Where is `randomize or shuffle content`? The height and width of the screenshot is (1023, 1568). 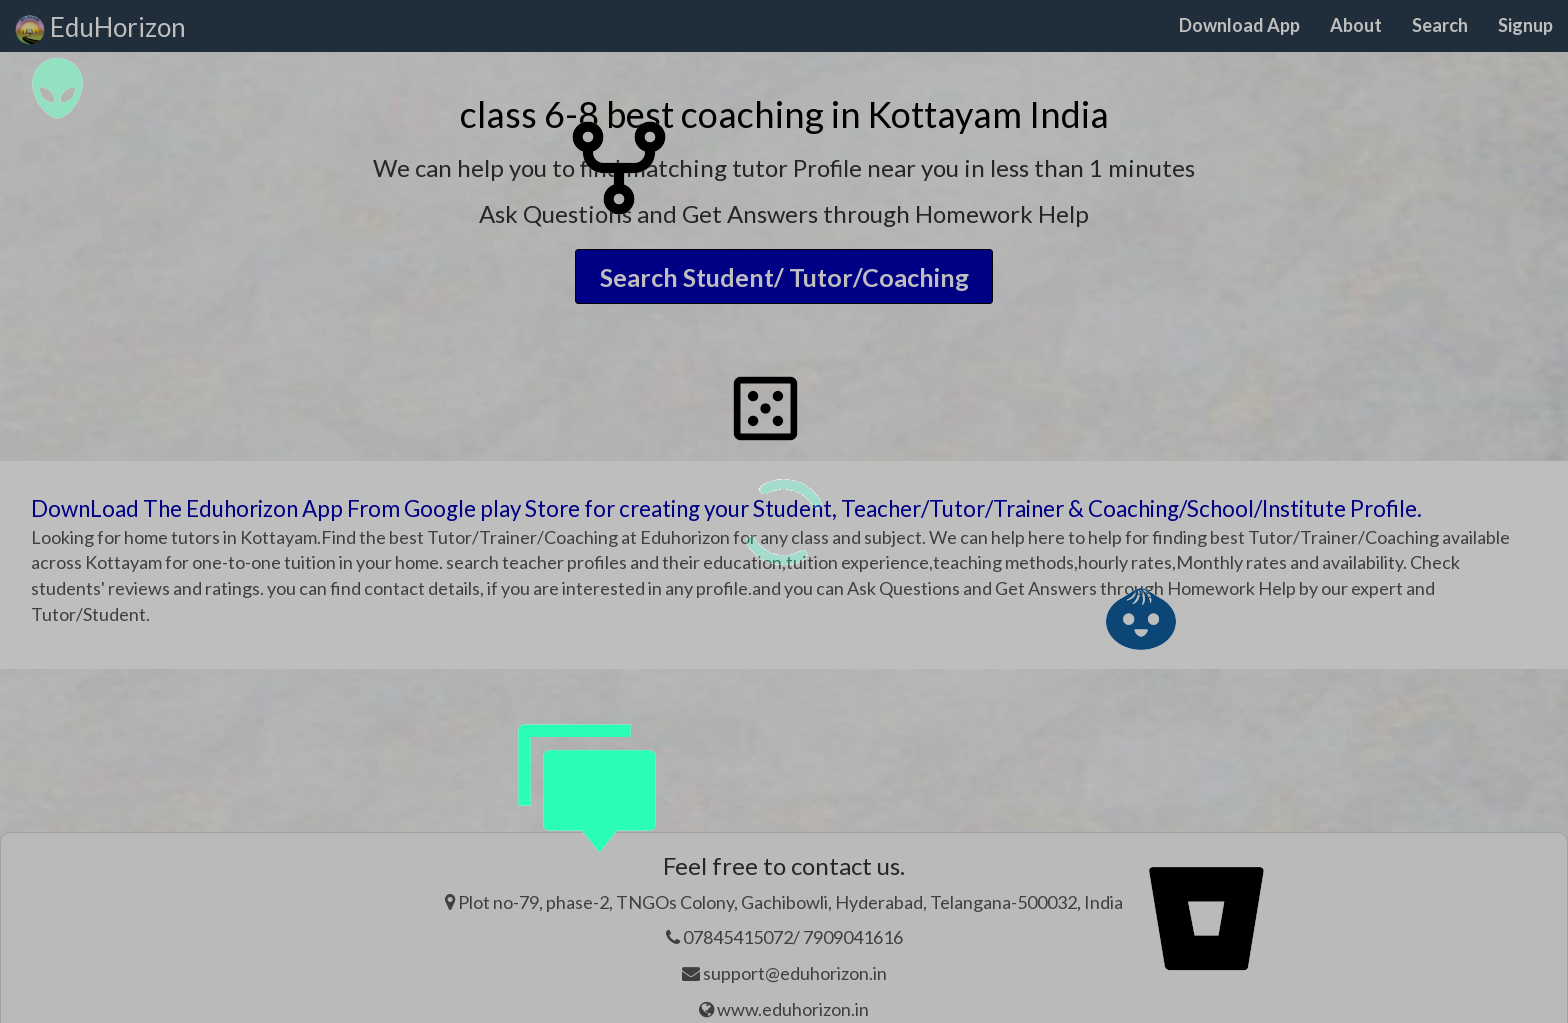 randomize or shuffle content is located at coordinates (765, 408).